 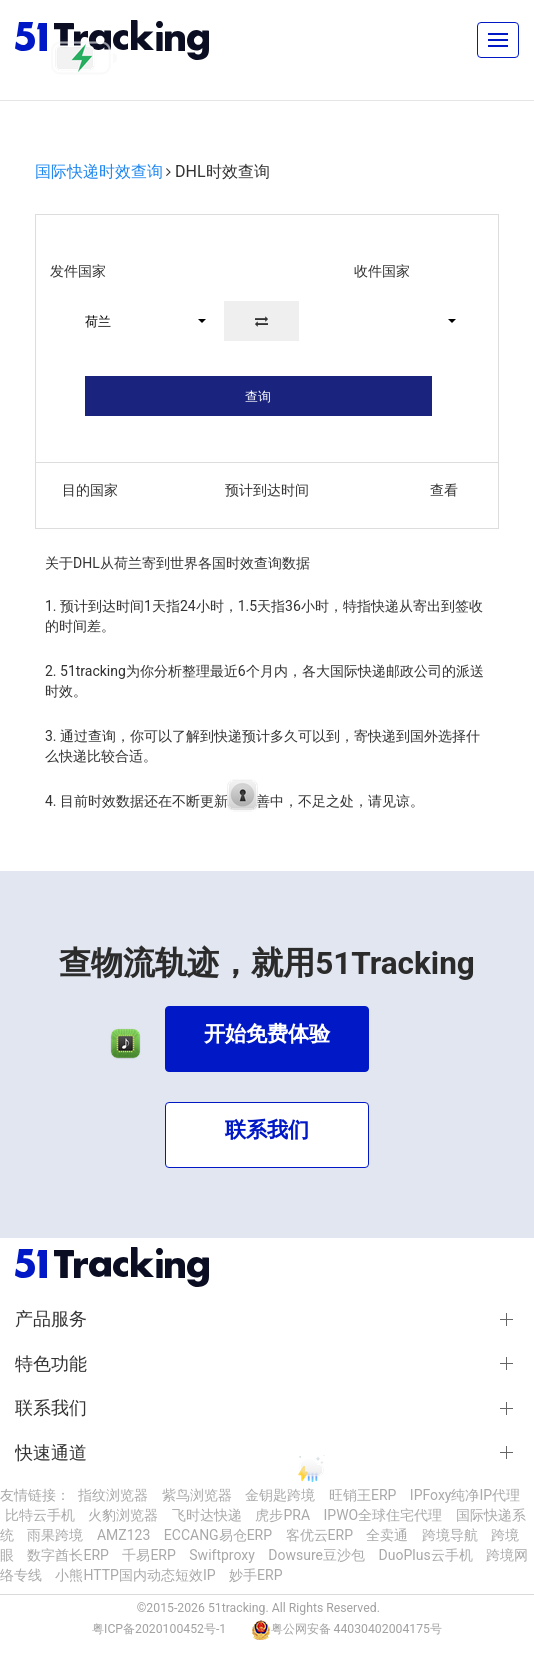 I want to click on indicates nighttime thunderstorm conditions, so click(x=311, y=1468).